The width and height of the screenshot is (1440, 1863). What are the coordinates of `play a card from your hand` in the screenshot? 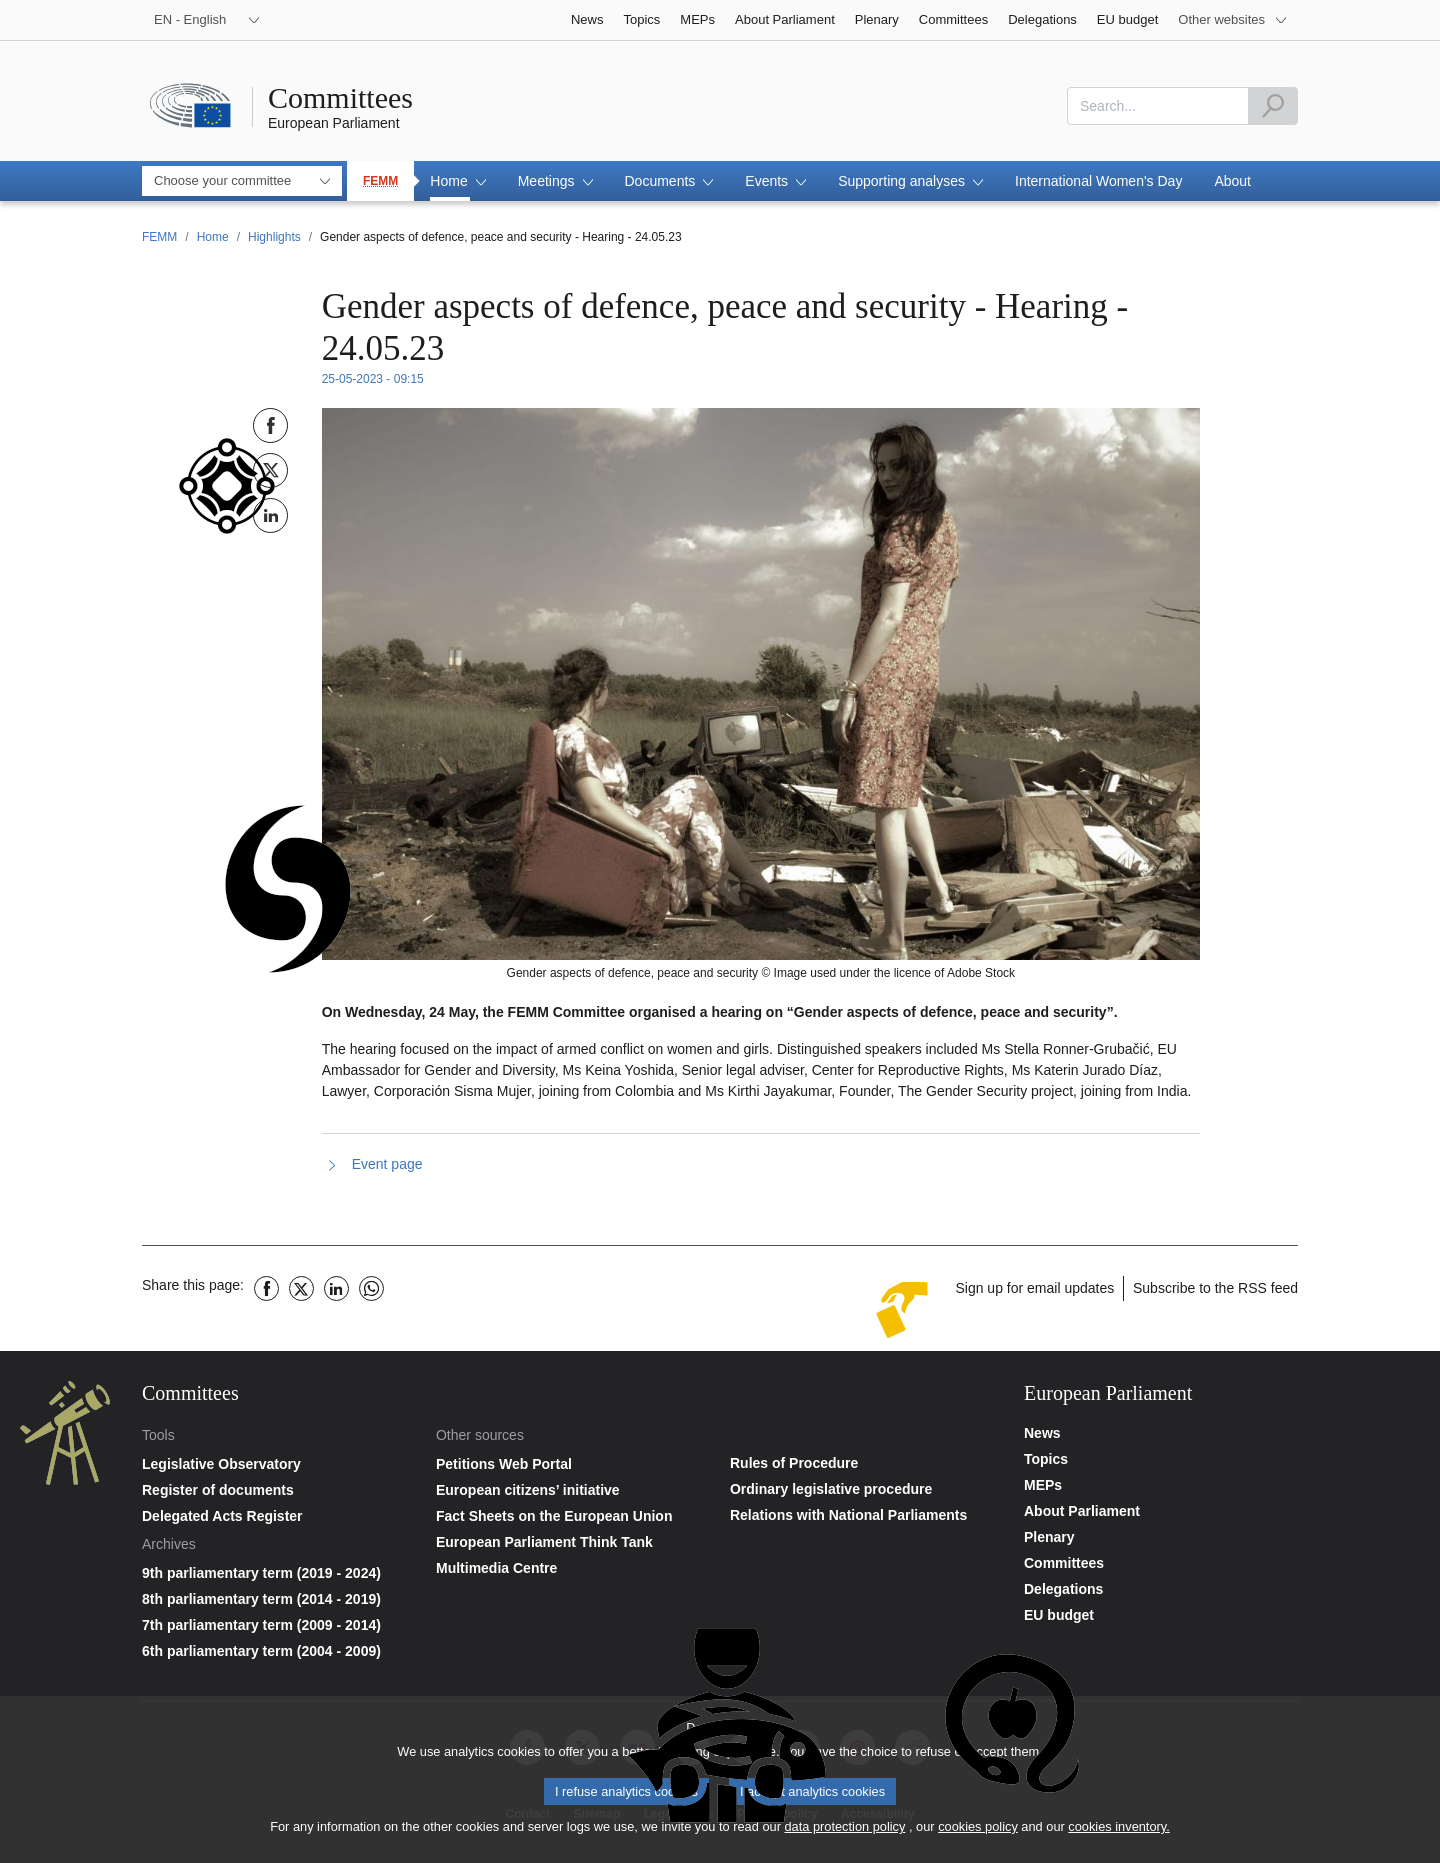 It's located at (902, 1310).